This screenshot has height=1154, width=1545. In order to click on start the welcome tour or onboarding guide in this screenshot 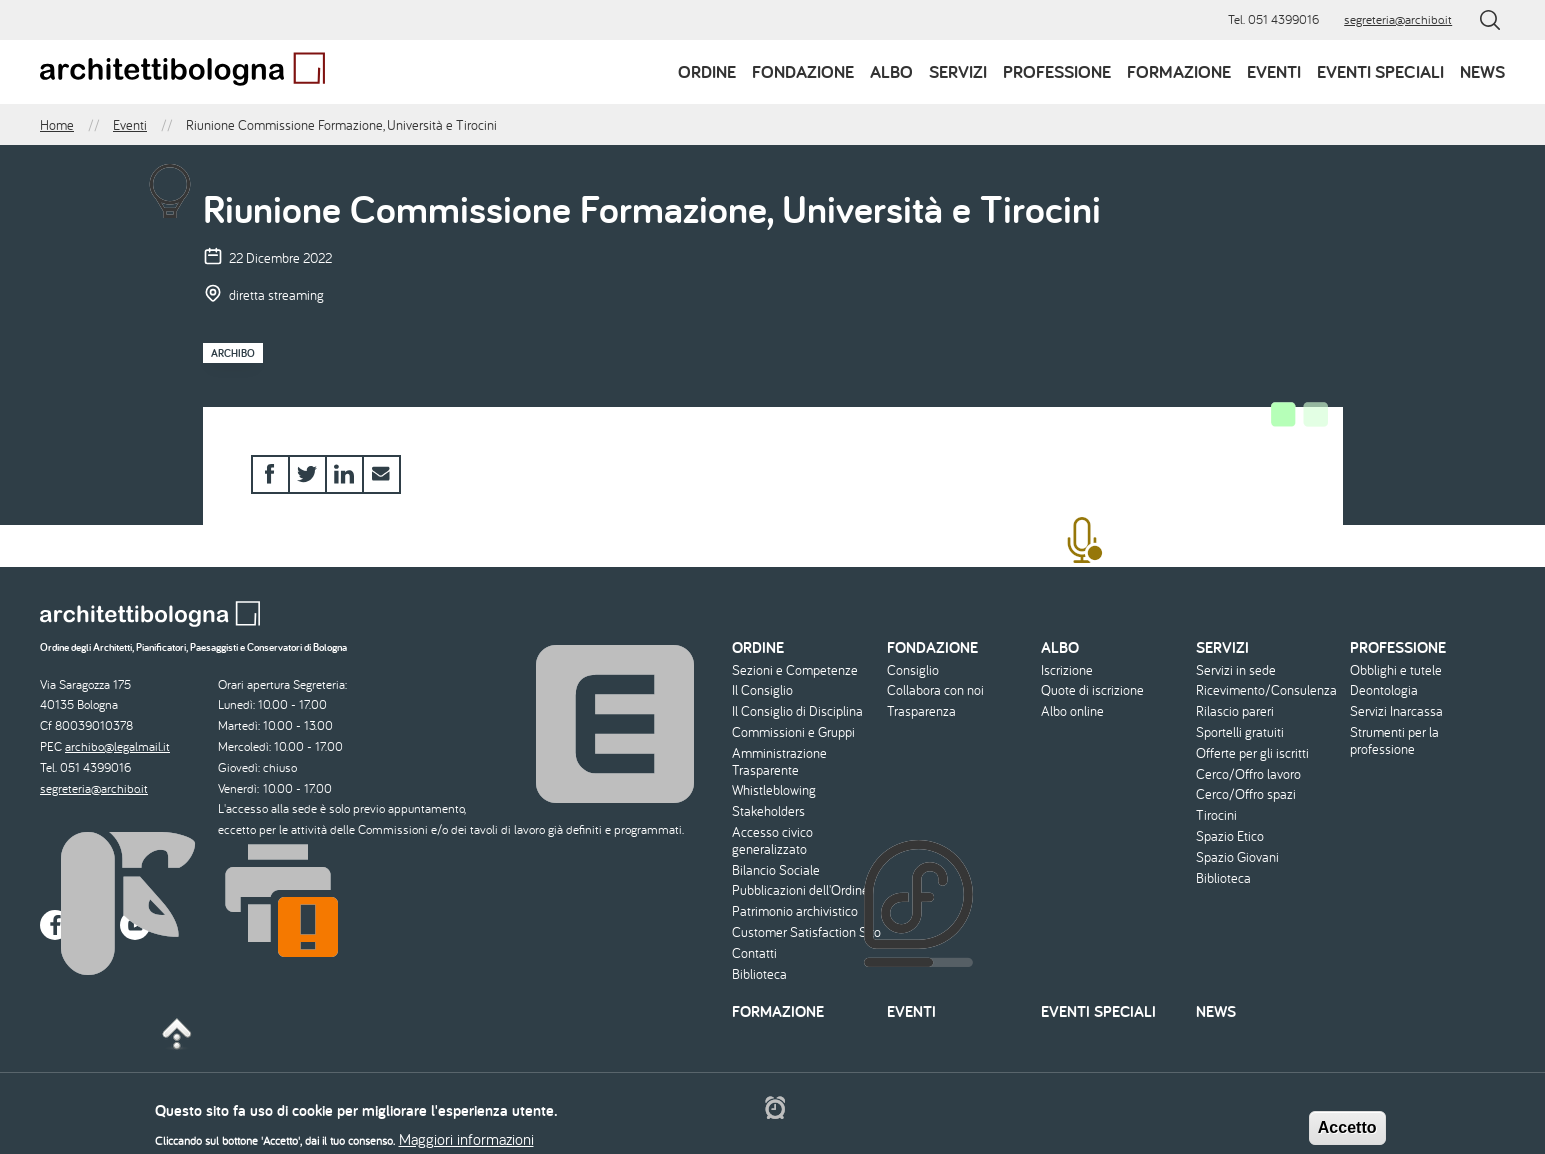, I will do `click(170, 191)`.